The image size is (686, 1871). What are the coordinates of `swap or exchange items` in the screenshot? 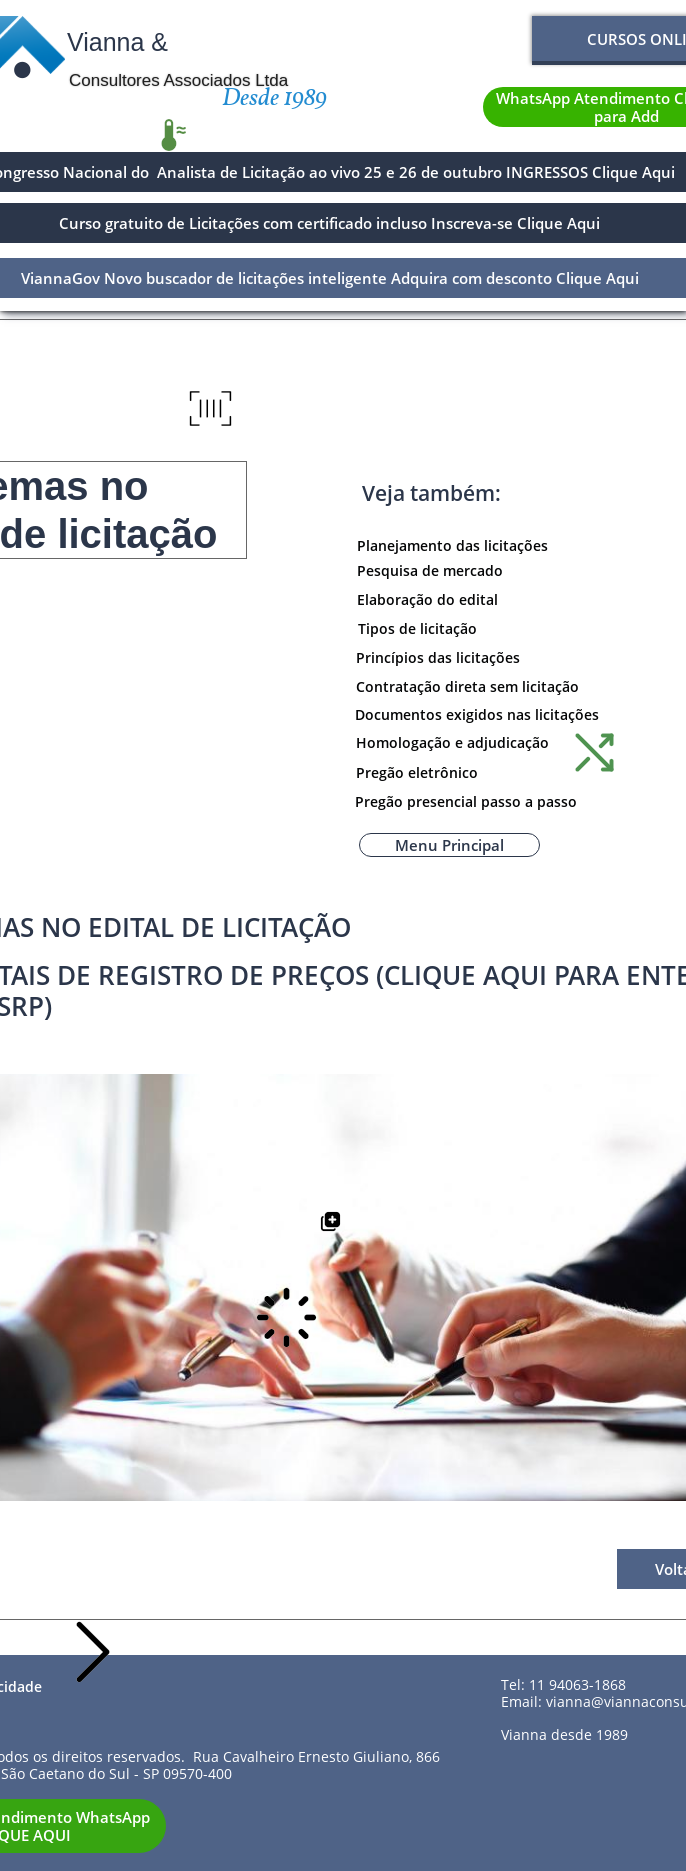 It's located at (594, 752).